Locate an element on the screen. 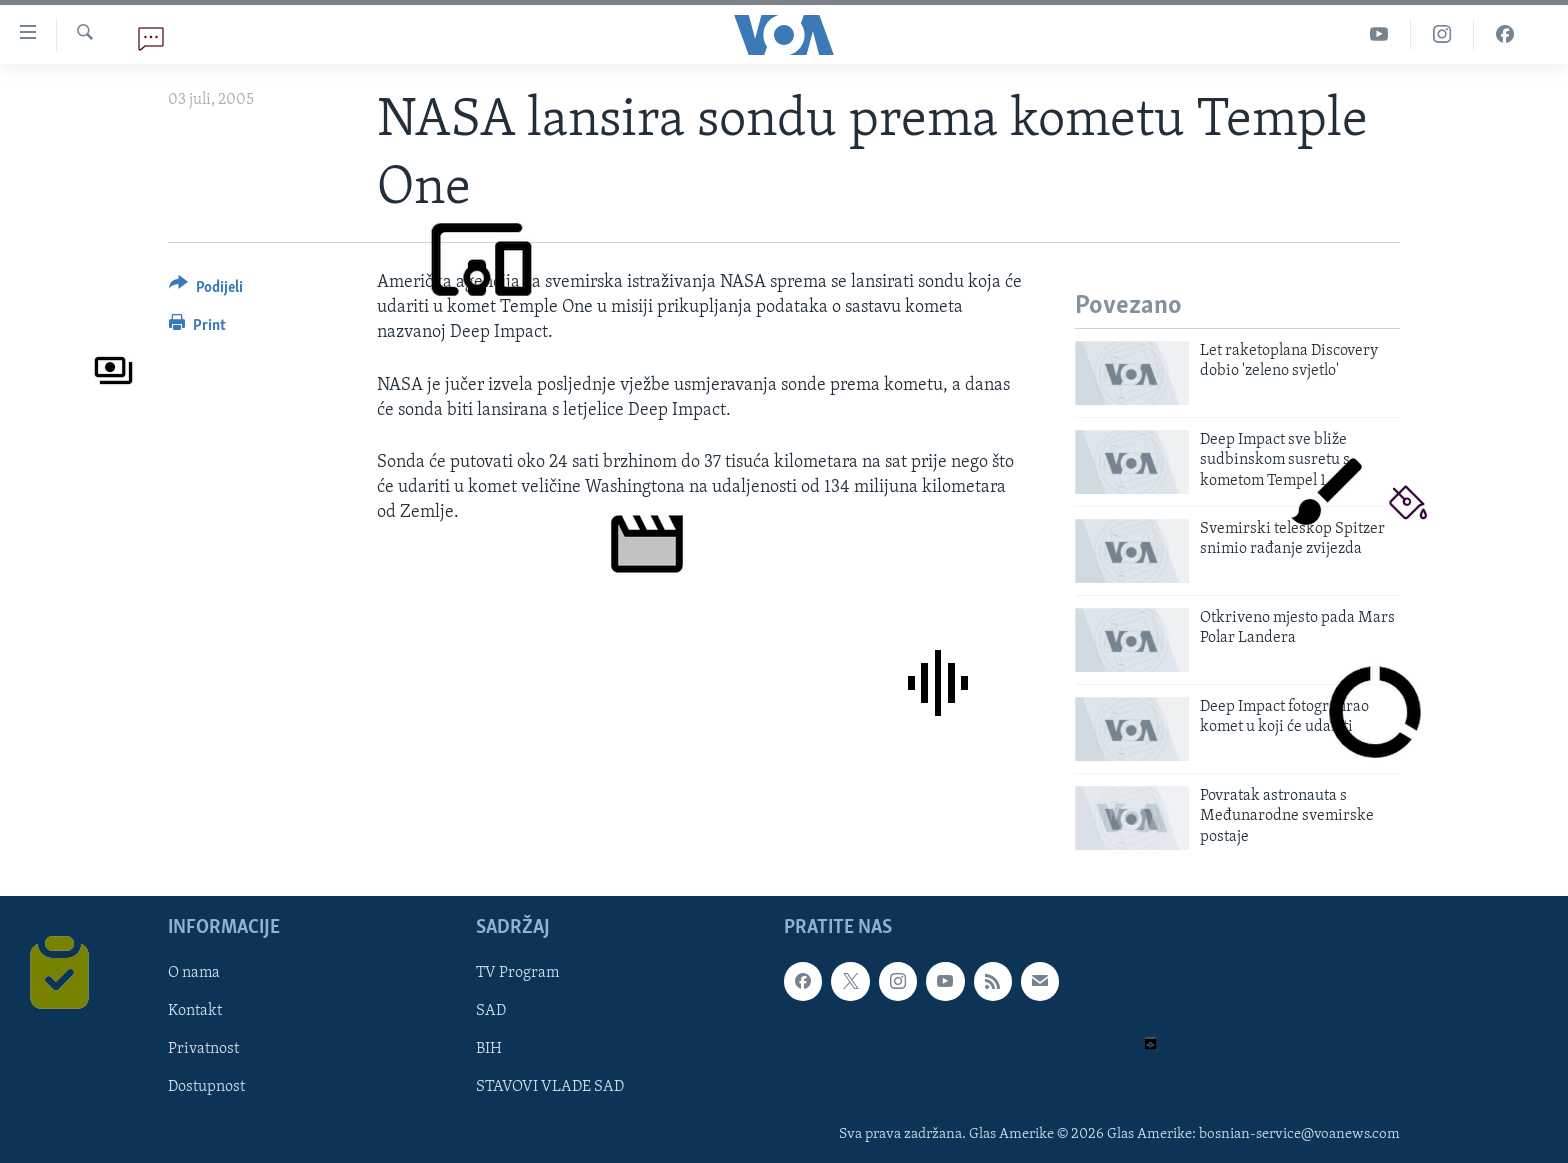  access drawing or painting tools is located at coordinates (1328, 491).